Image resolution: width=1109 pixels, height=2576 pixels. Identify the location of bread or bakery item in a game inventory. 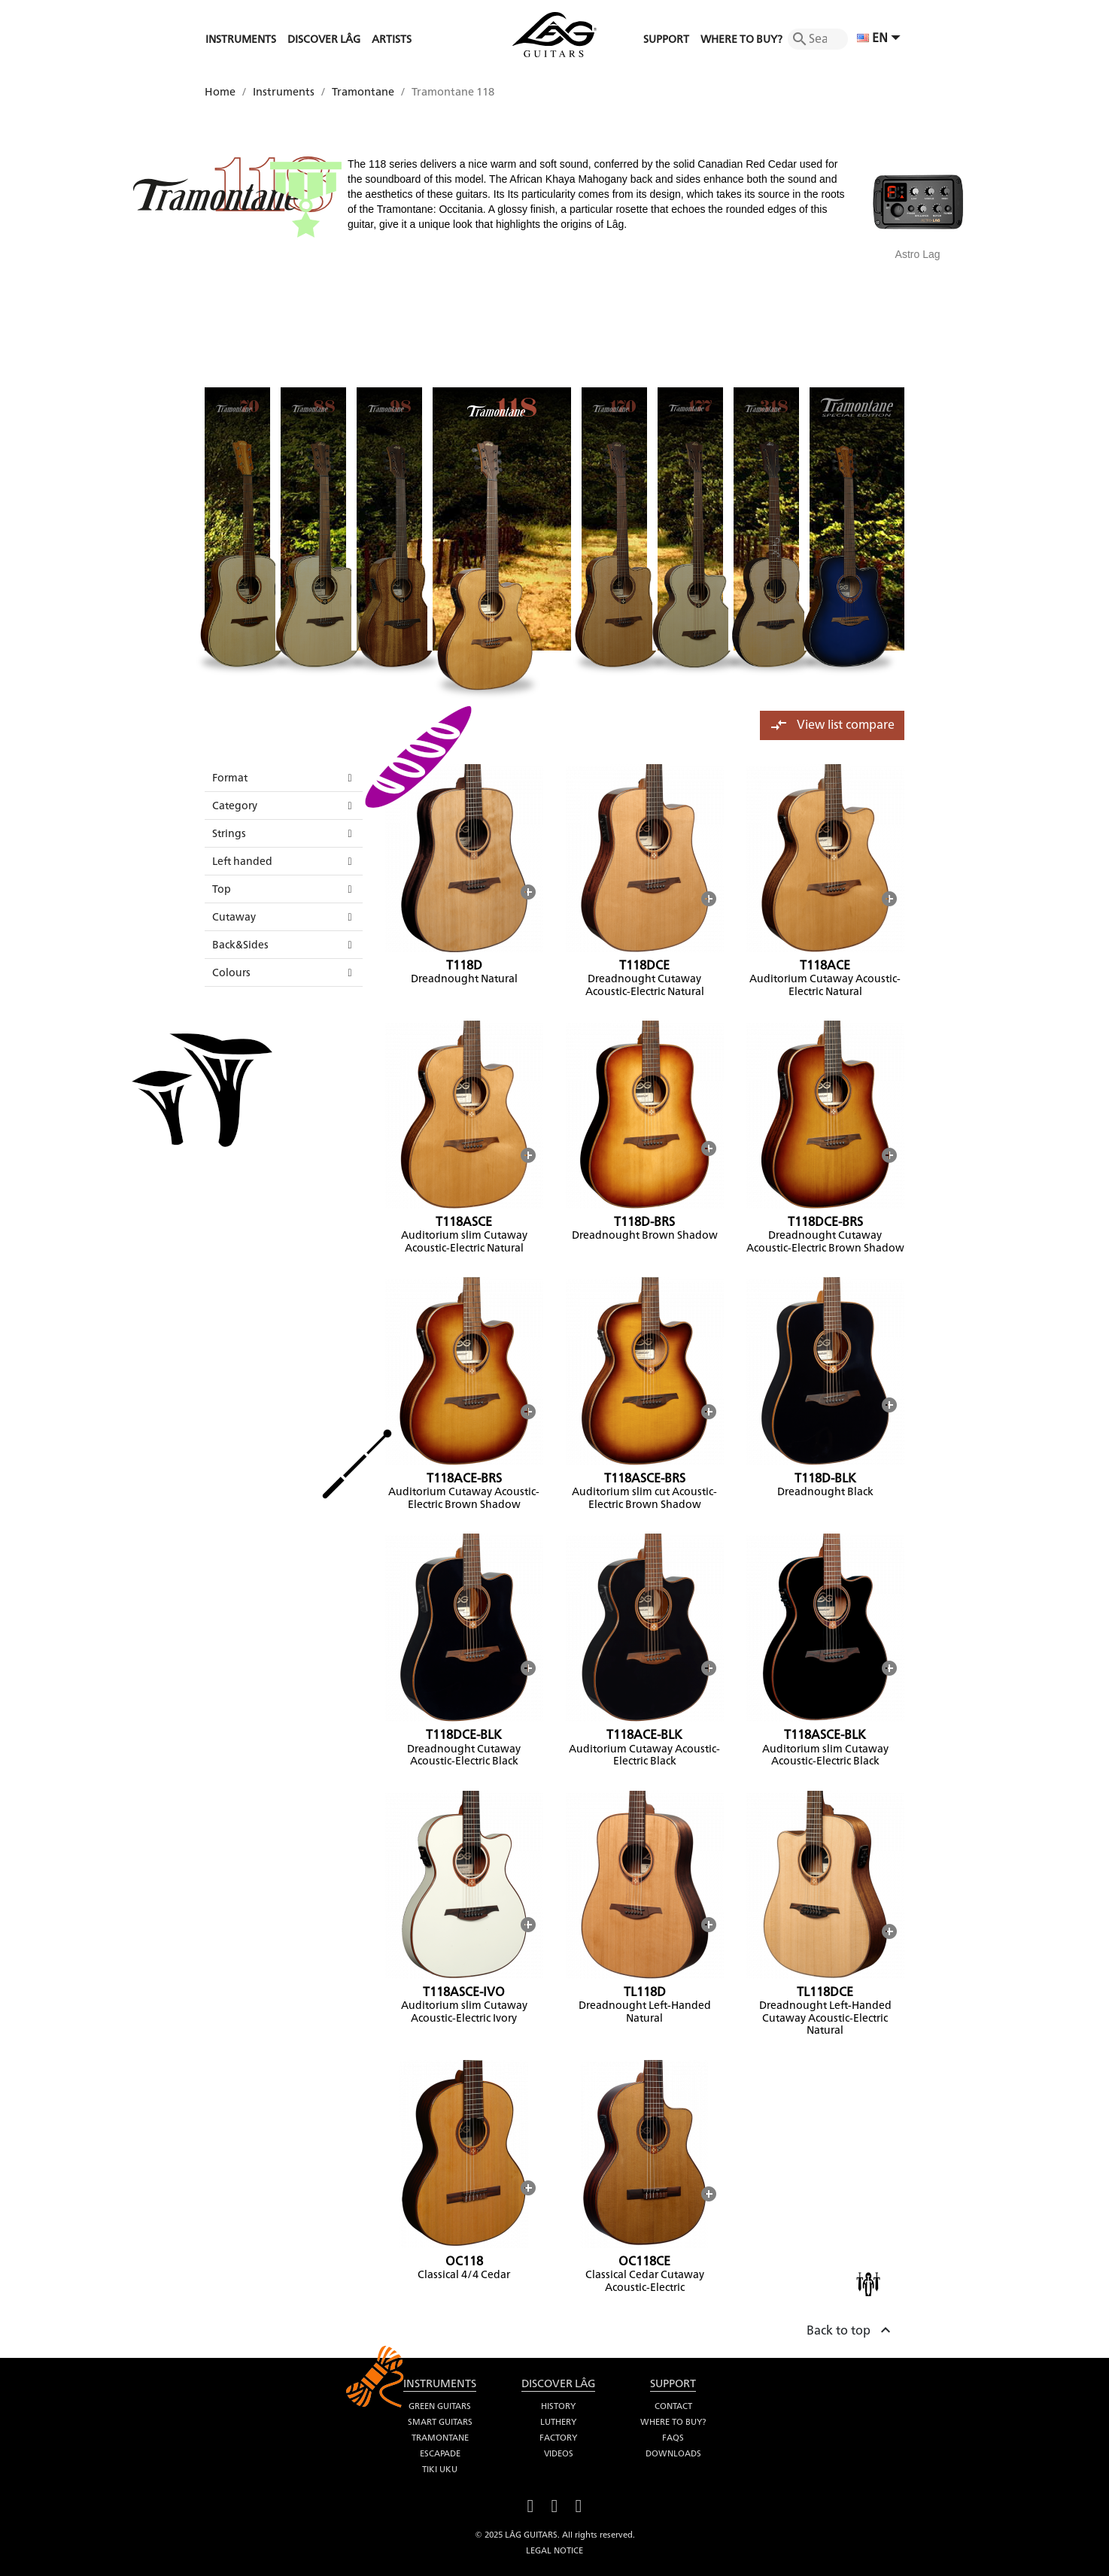
(419, 757).